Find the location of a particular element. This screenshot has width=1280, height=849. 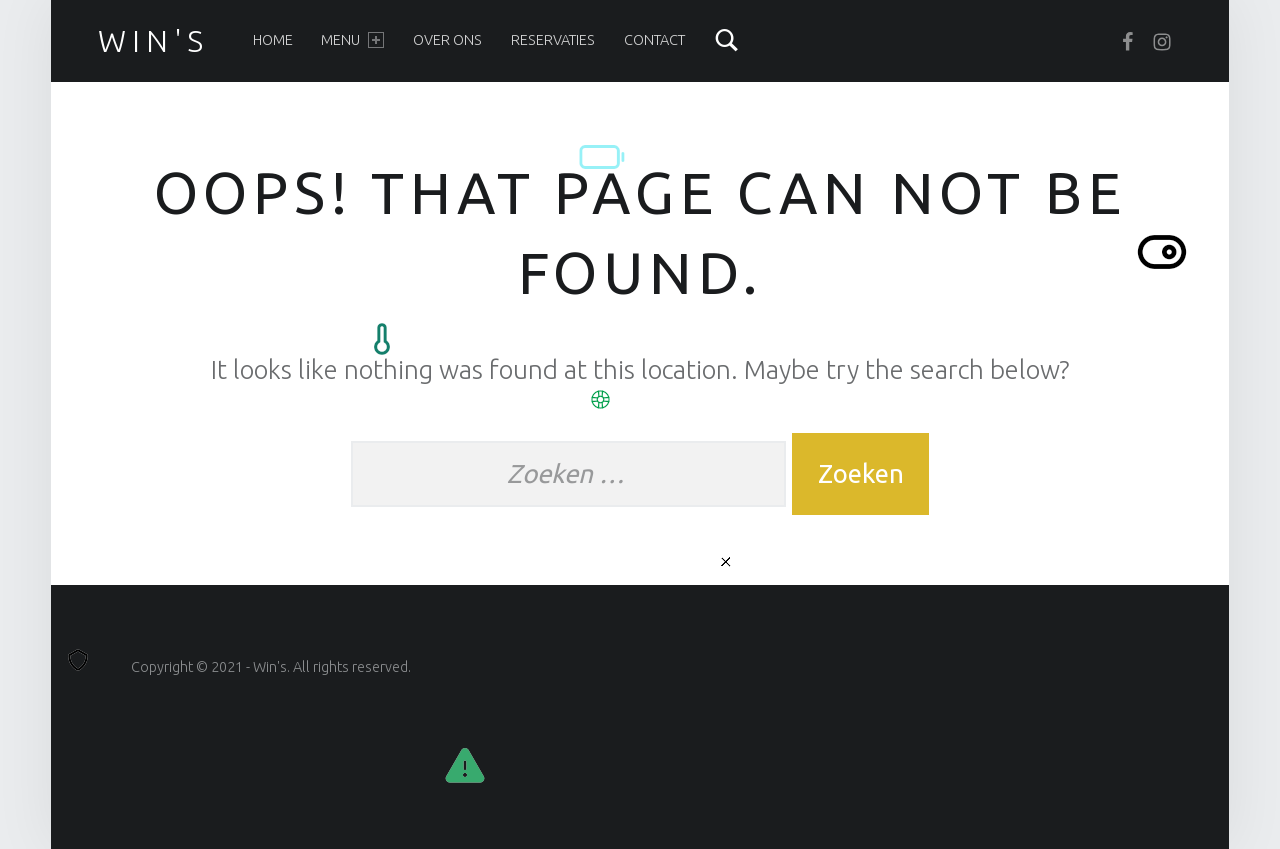

access help or support center is located at coordinates (600, 399).